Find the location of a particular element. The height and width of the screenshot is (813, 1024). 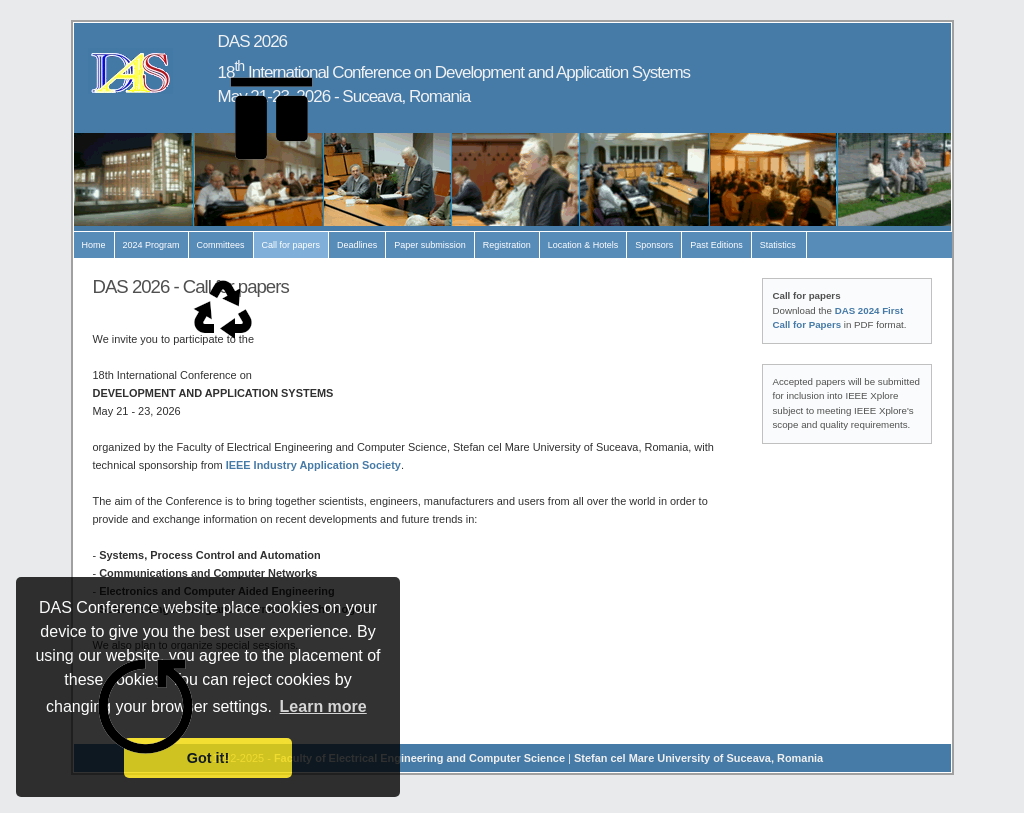

align items to the top of the container is located at coordinates (271, 118).